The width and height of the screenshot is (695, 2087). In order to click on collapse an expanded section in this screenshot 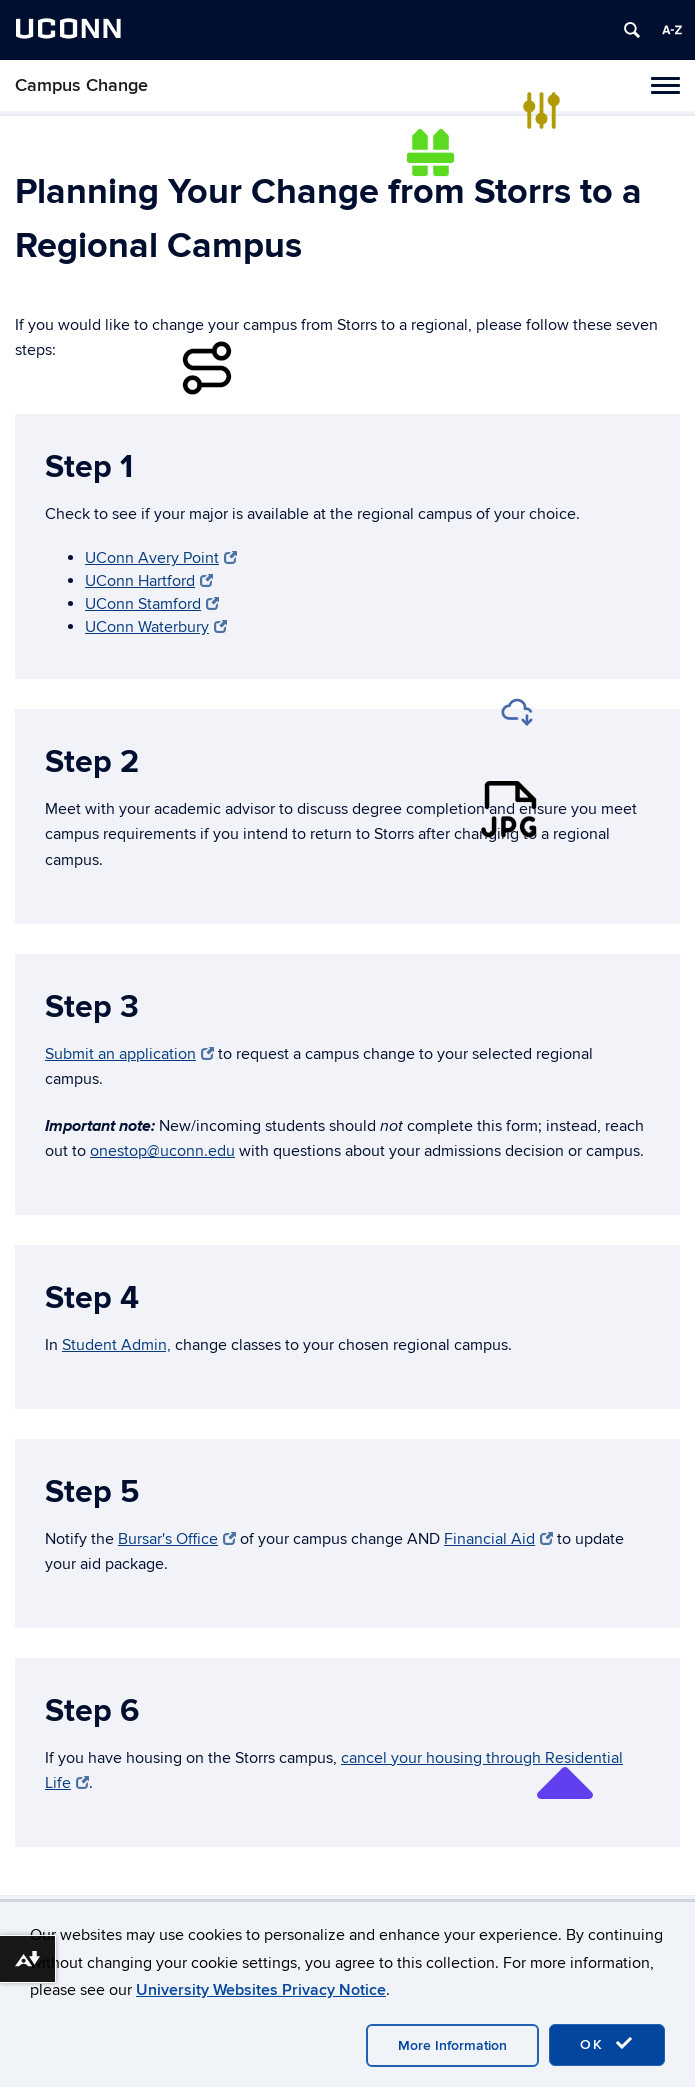, I will do `click(565, 1787)`.